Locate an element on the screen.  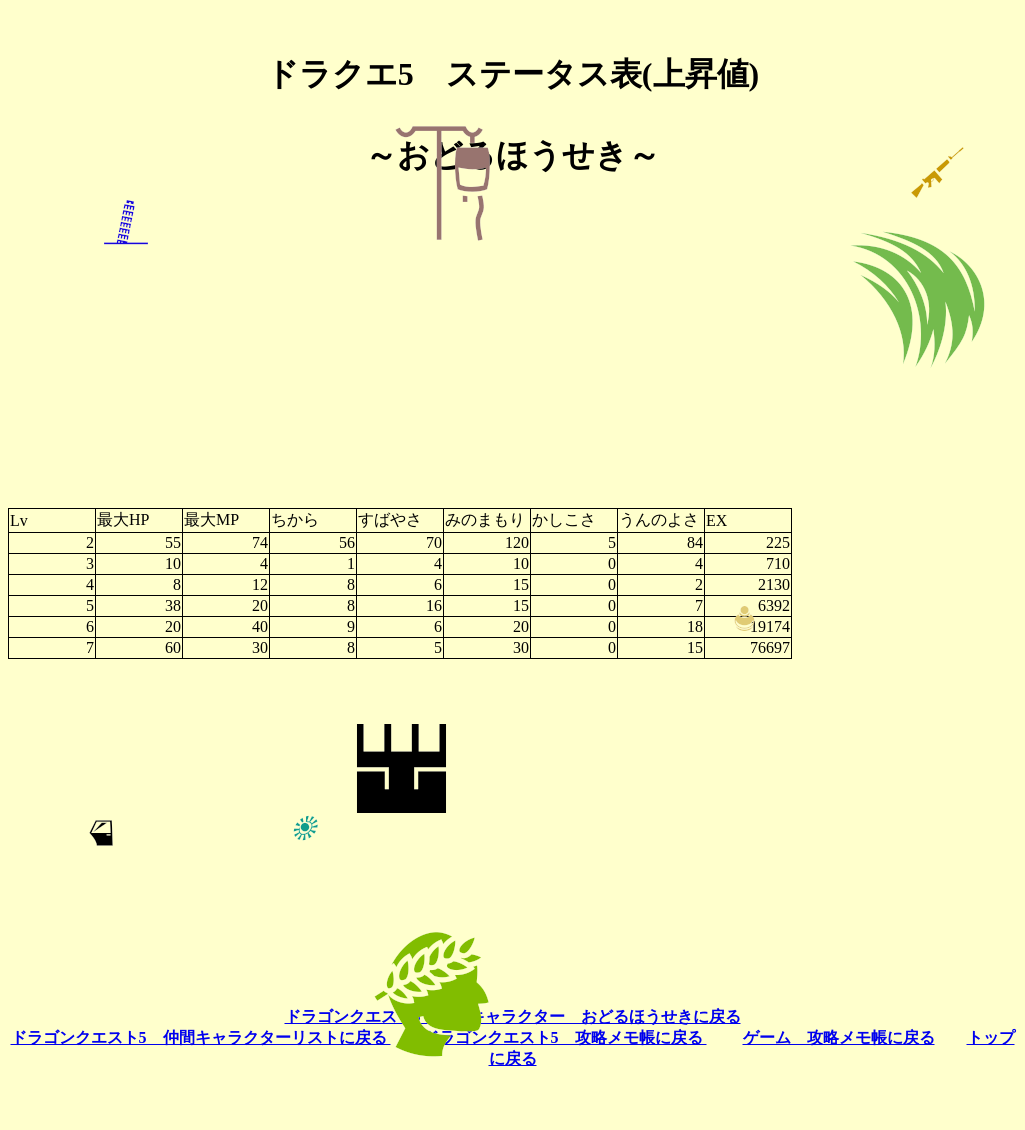
represents a roman empire or ancient history themed game is located at coordinates (434, 993).